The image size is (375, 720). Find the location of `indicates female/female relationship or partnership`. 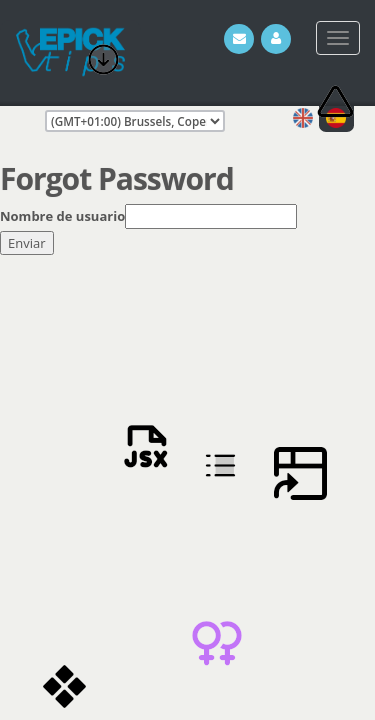

indicates female/female relationship or partnership is located at coordinates (217, 642).